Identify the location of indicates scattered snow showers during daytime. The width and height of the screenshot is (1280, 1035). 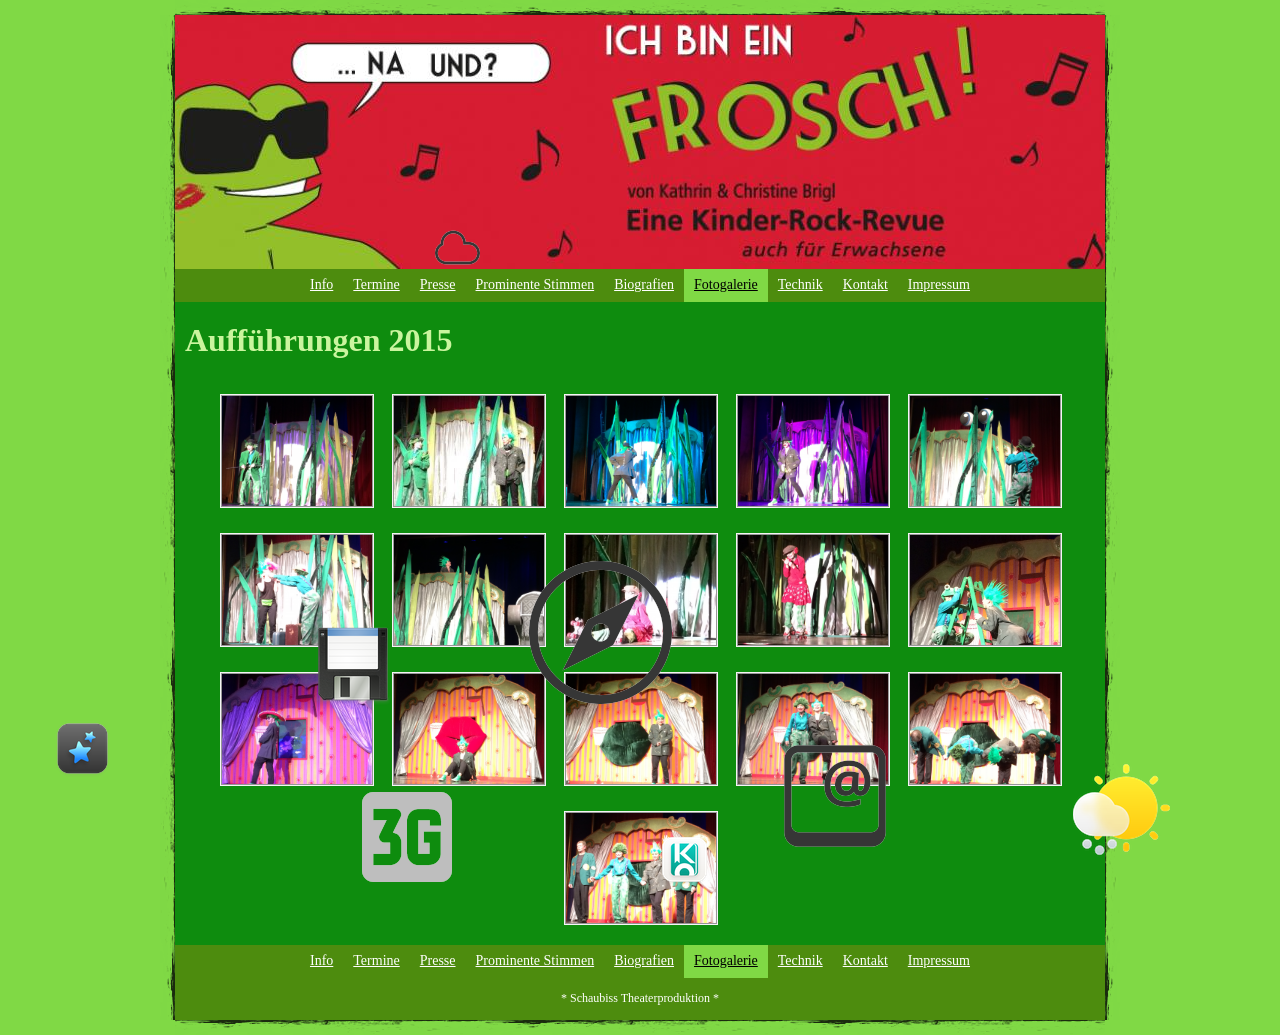
(1121, 809).